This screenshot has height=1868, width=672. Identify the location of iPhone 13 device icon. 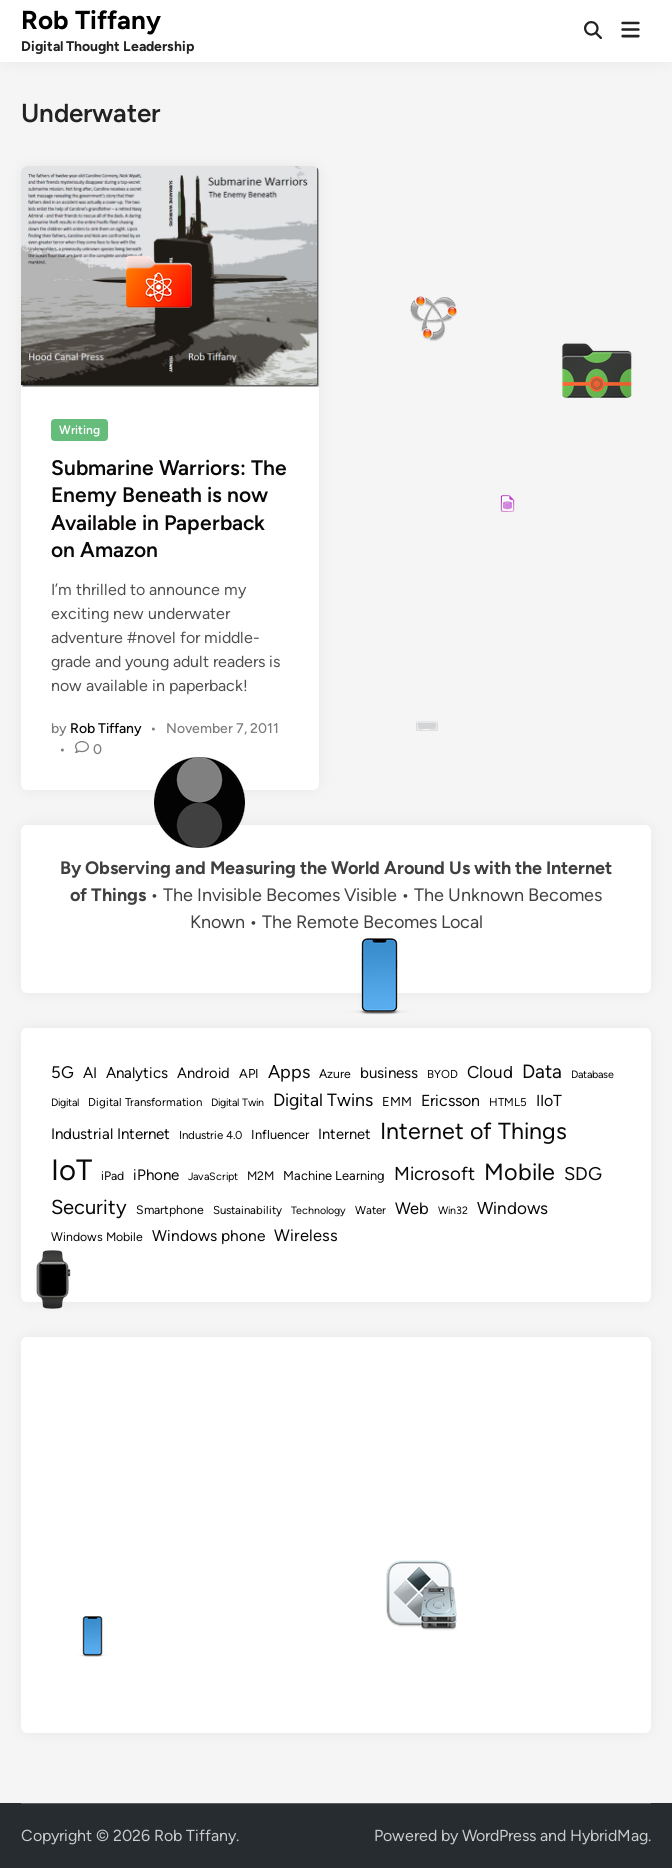
(379, 976).